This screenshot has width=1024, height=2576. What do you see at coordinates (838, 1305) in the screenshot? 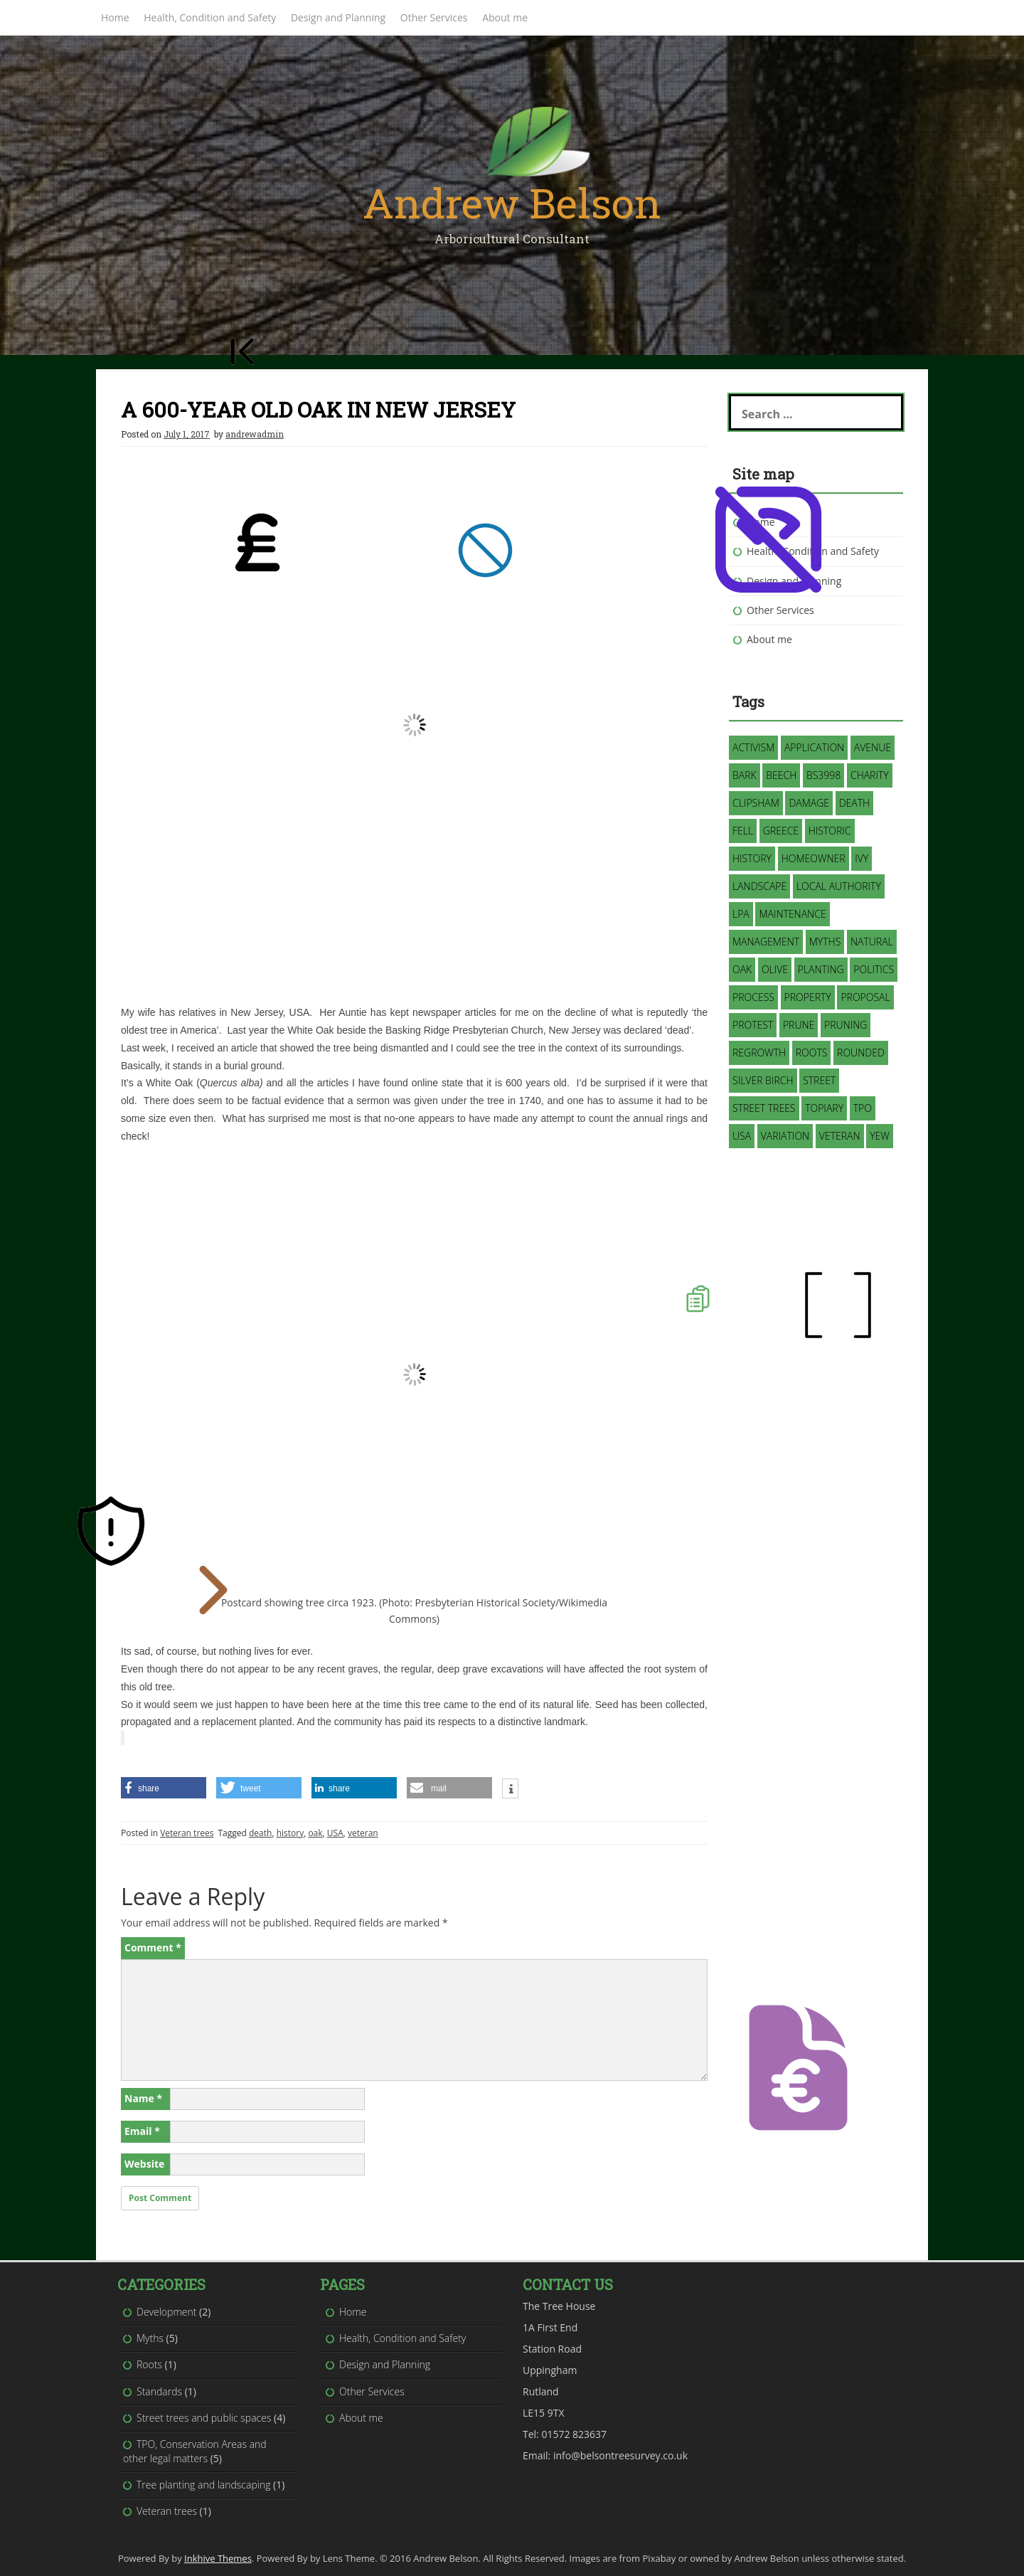
I see `insert code or text block` at bounding box center [838, 1305].